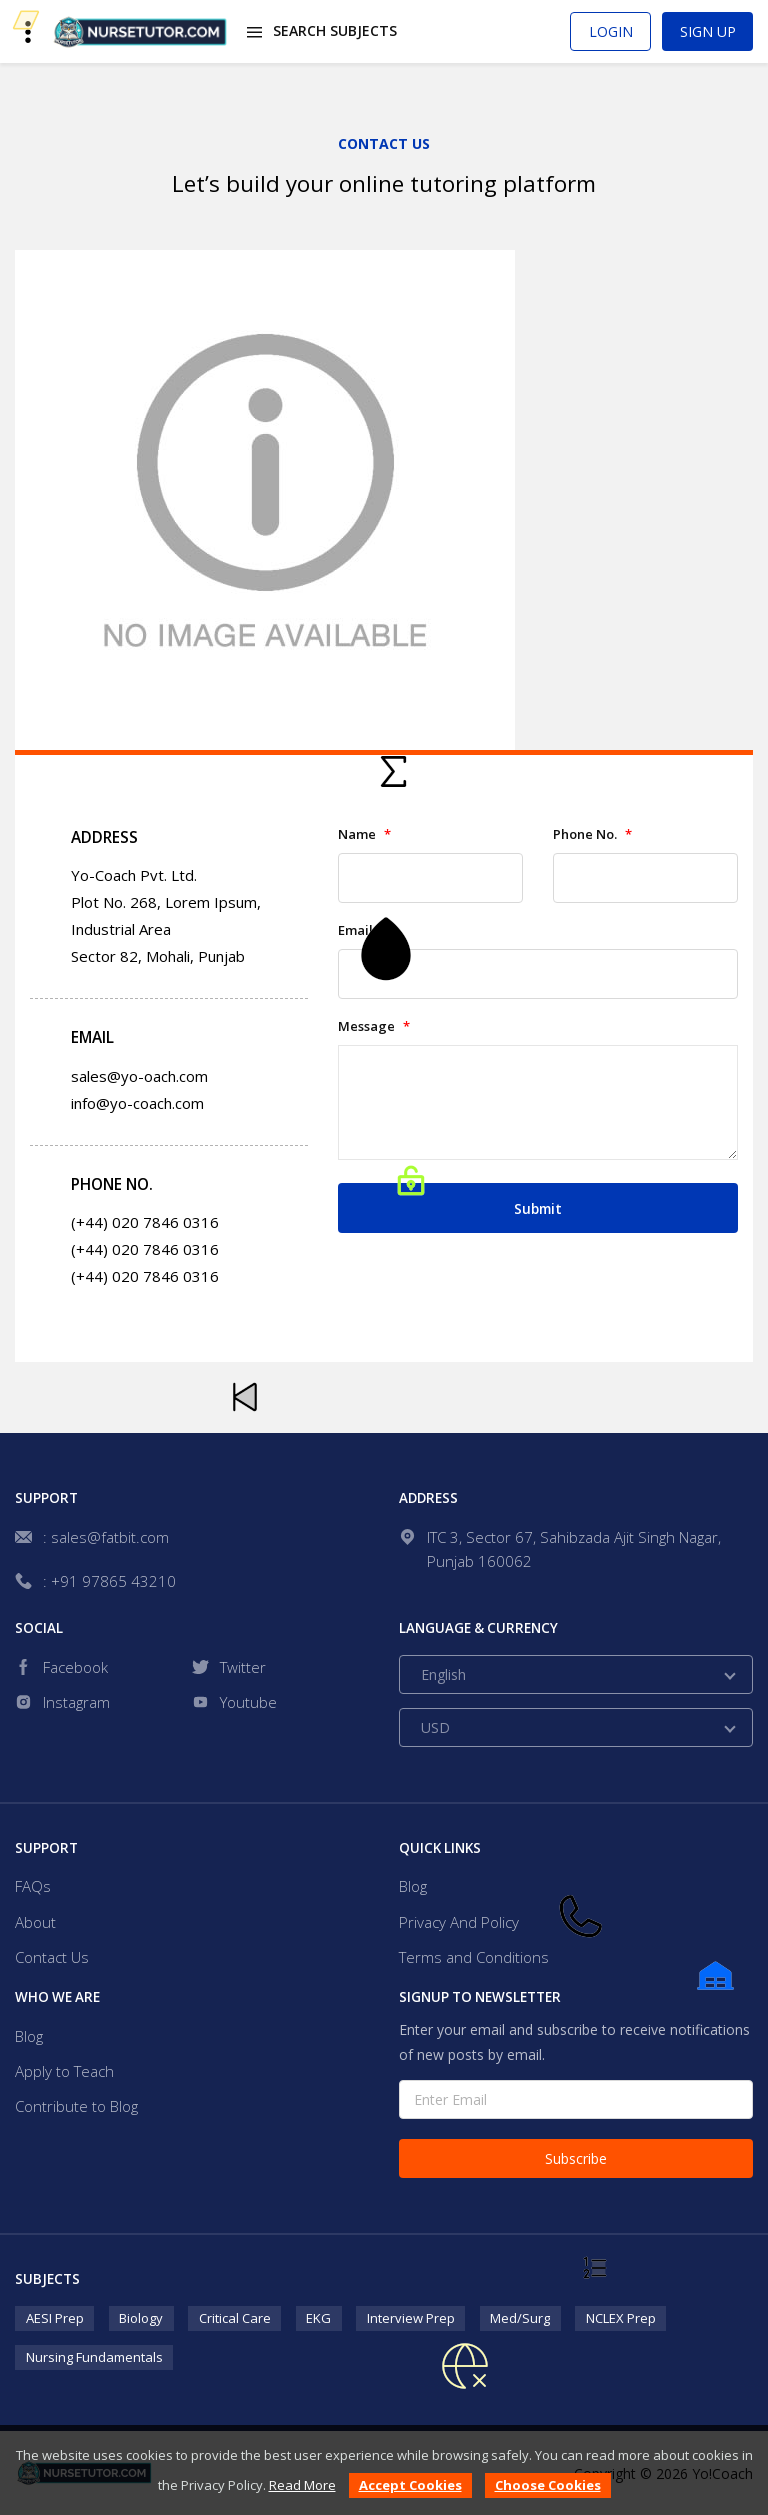 This screenshot has width=768, height=2515. What do you see at coordinates (386, 951) in the screenshot?
I see `indicates water or liquid-related feature` at bounding box center [386, 951].